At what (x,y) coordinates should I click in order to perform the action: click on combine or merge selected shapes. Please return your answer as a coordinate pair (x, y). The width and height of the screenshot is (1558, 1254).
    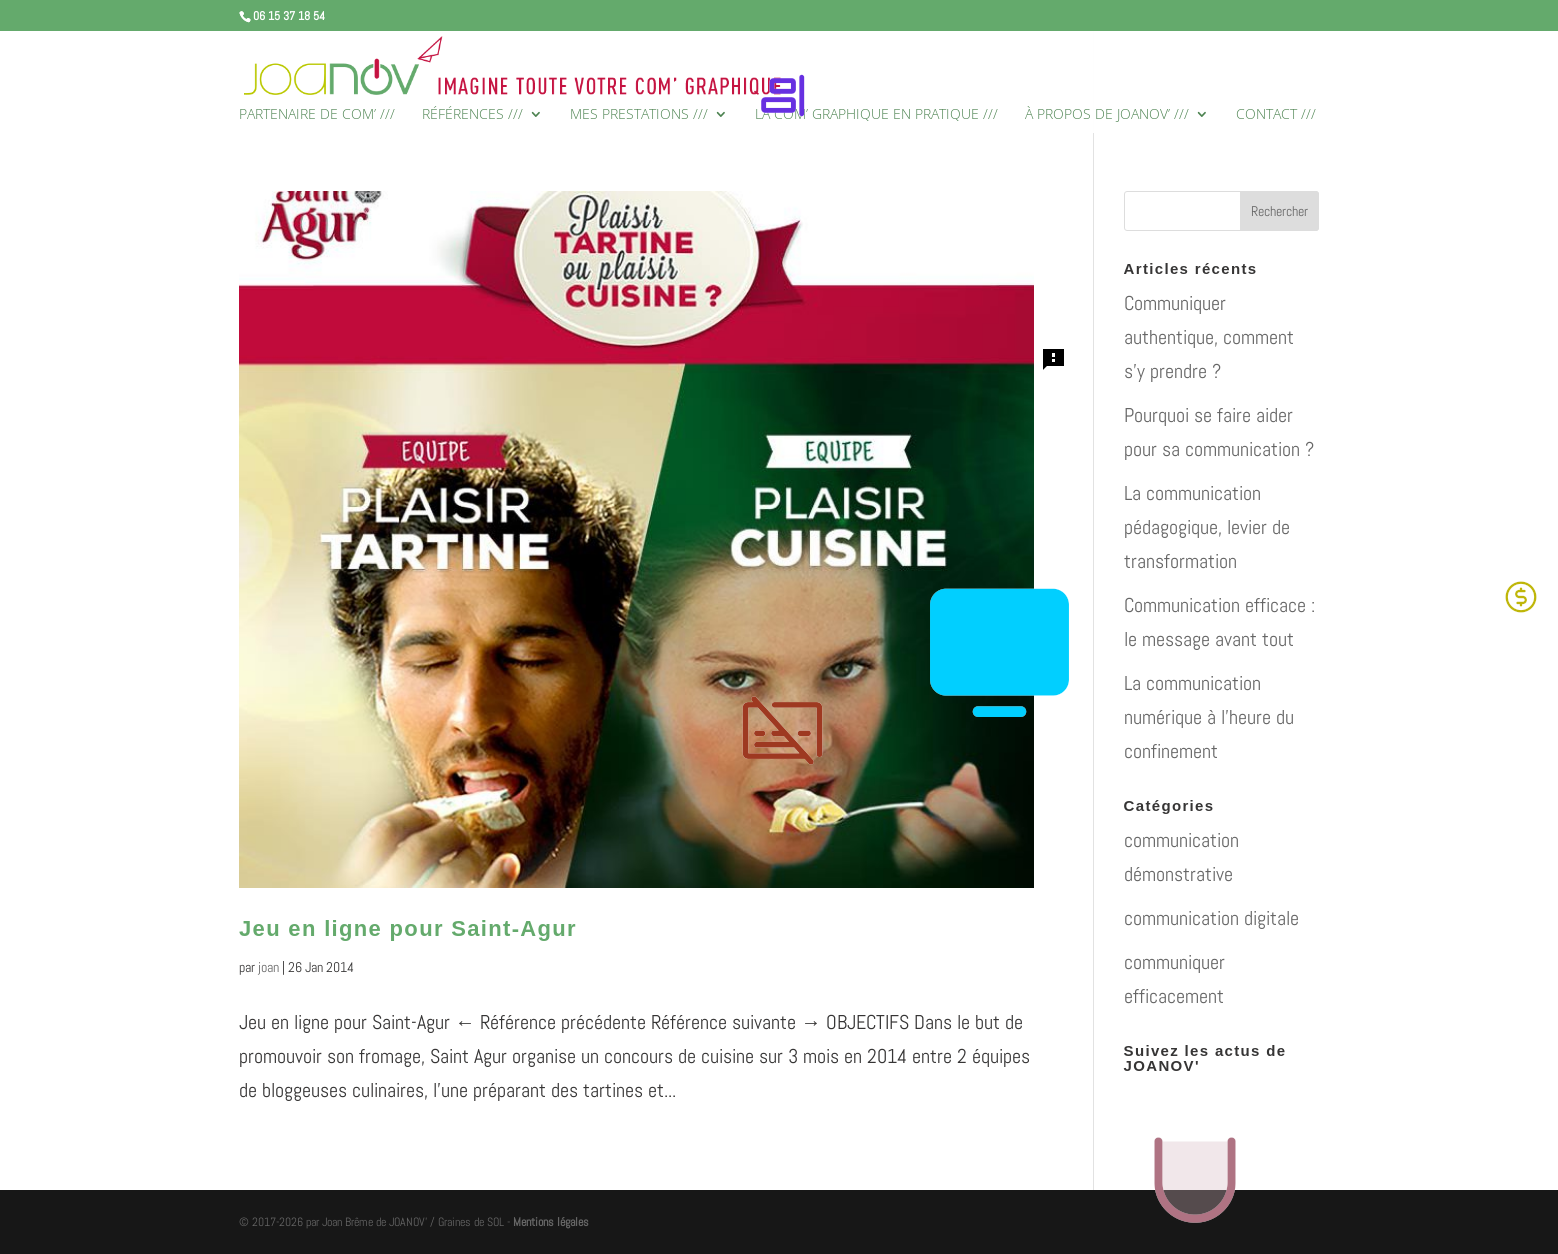
    Looking at the image, I should click on (1195, 1174).